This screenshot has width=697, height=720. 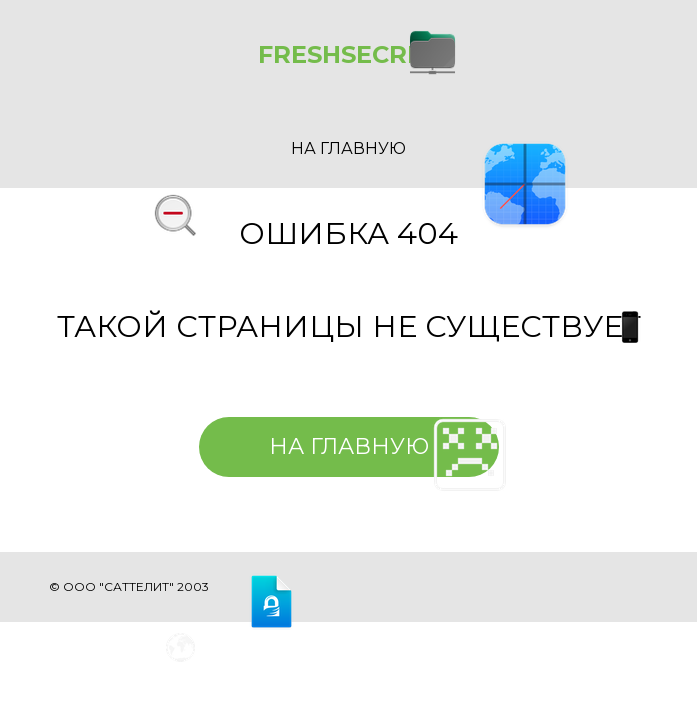 I want to click on indicates web-based or online content, so click(x=180, y=647).